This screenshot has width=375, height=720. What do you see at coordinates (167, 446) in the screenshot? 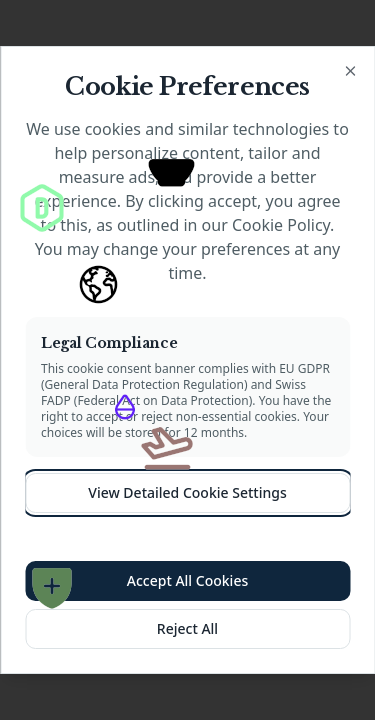
I see `view departing flights` at bounding box center [167, 446].